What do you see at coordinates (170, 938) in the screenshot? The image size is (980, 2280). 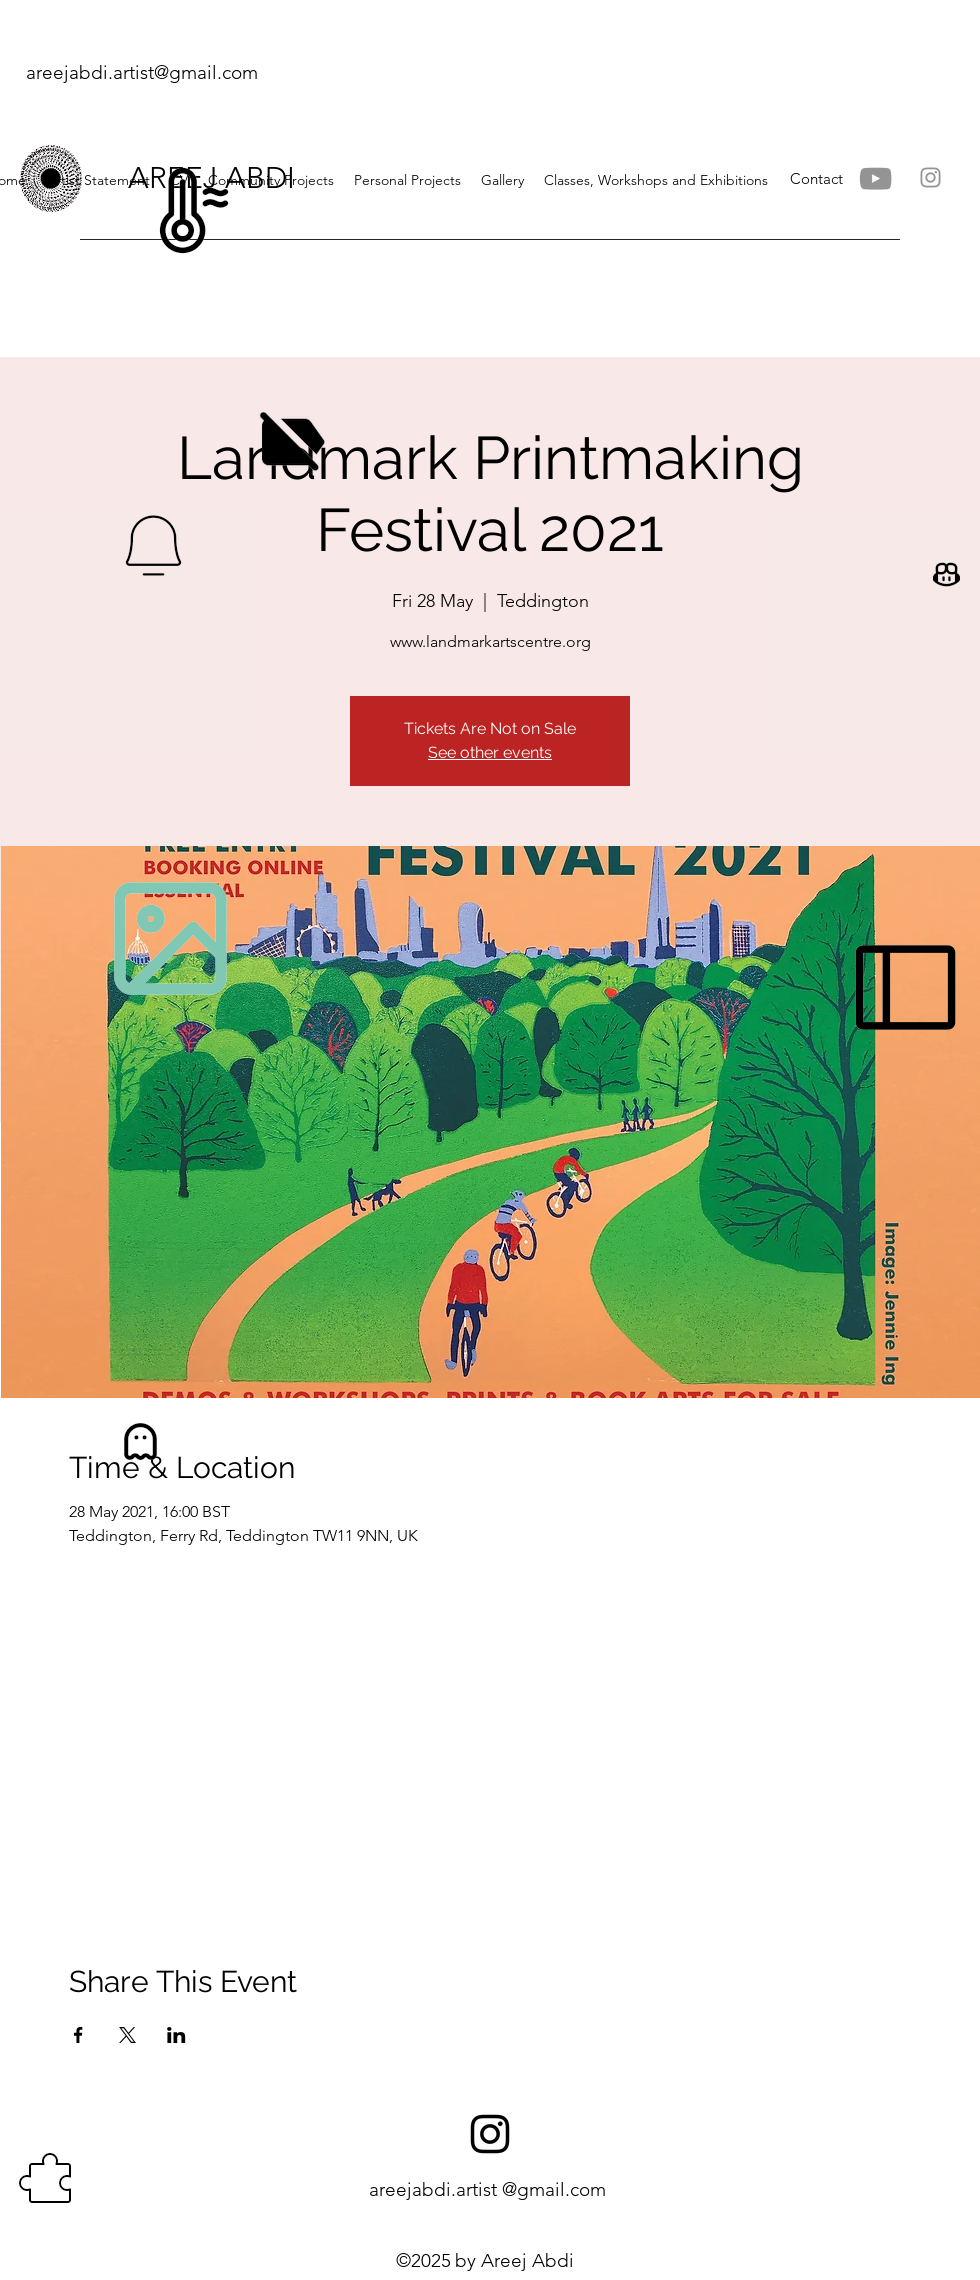 I see `view image or photo` at bounding box center [170, 938].